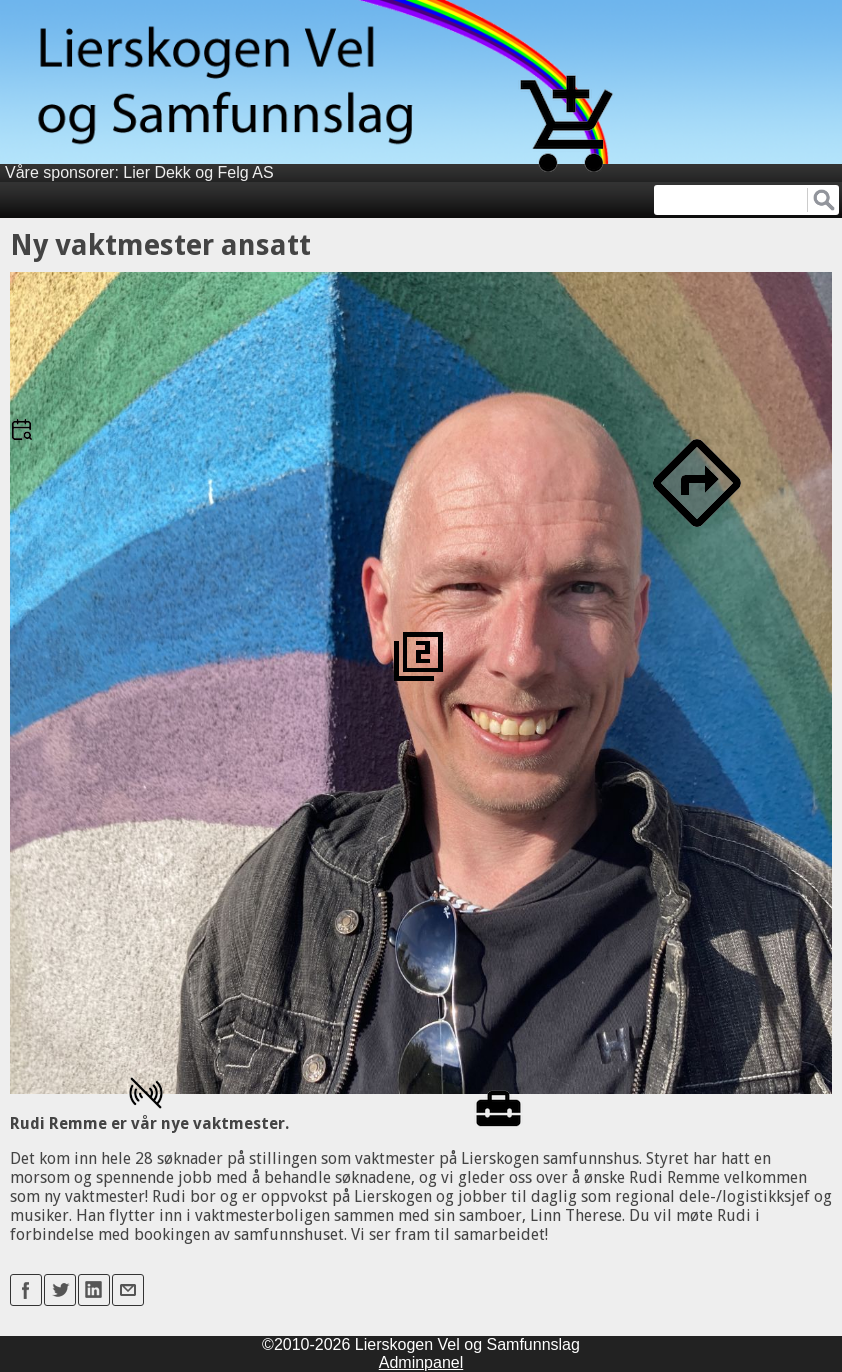 The width and height of the screenshot is (842, 1372). Describe the element at coordinates (498, 1108) in the screenshot. I see `access home repair services` at that location.